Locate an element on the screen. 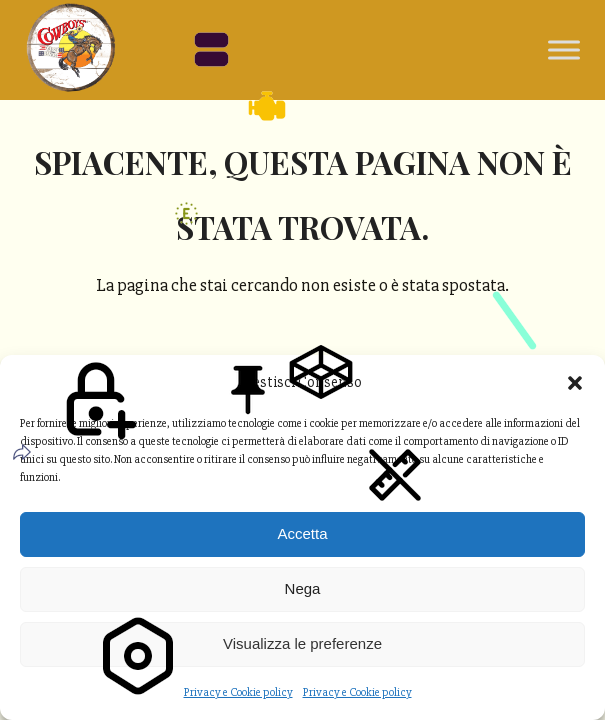 Image resolution: width=605 pixels, height=720 pixels. disable measurement tools is located at coordinates (395, 475).